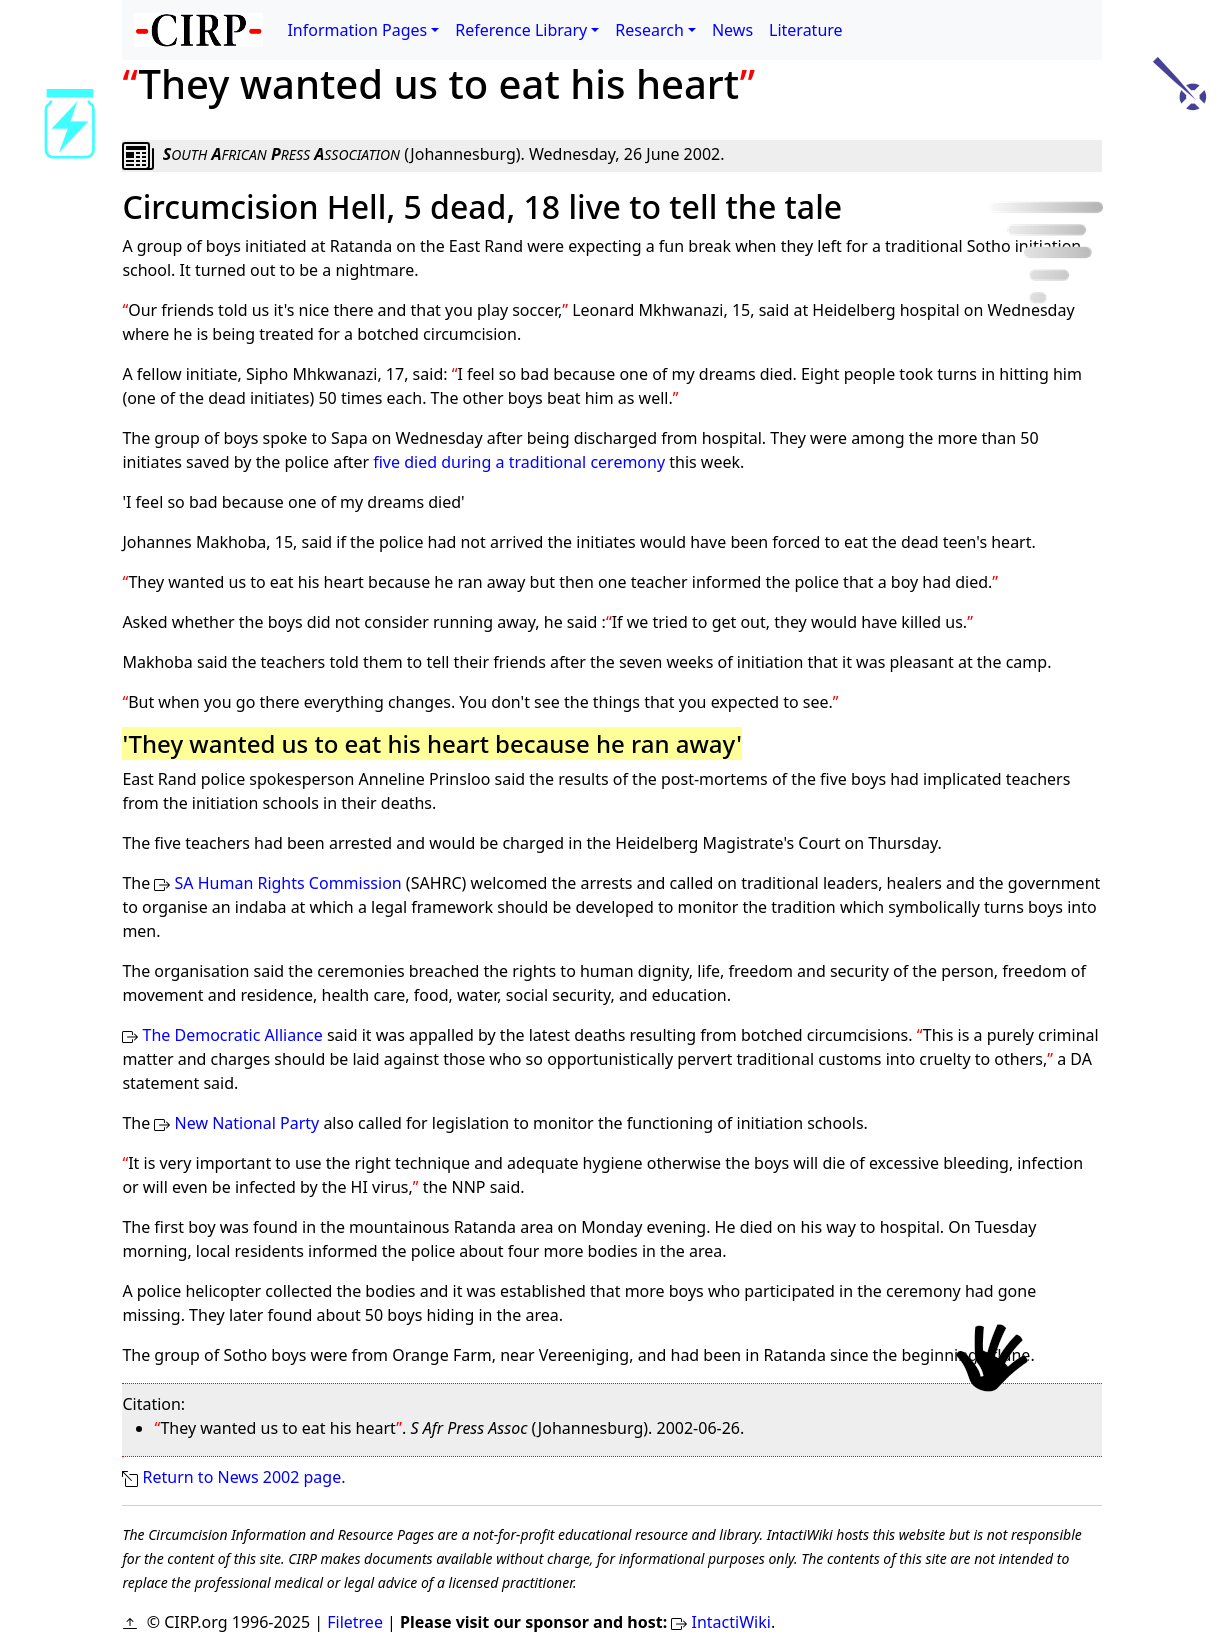 This screenshot has height=1650, width=1224. Describe the element at coordinates (1046, 252) in the screenshot. I see `indicates tornado or severe storm warning` at that location.